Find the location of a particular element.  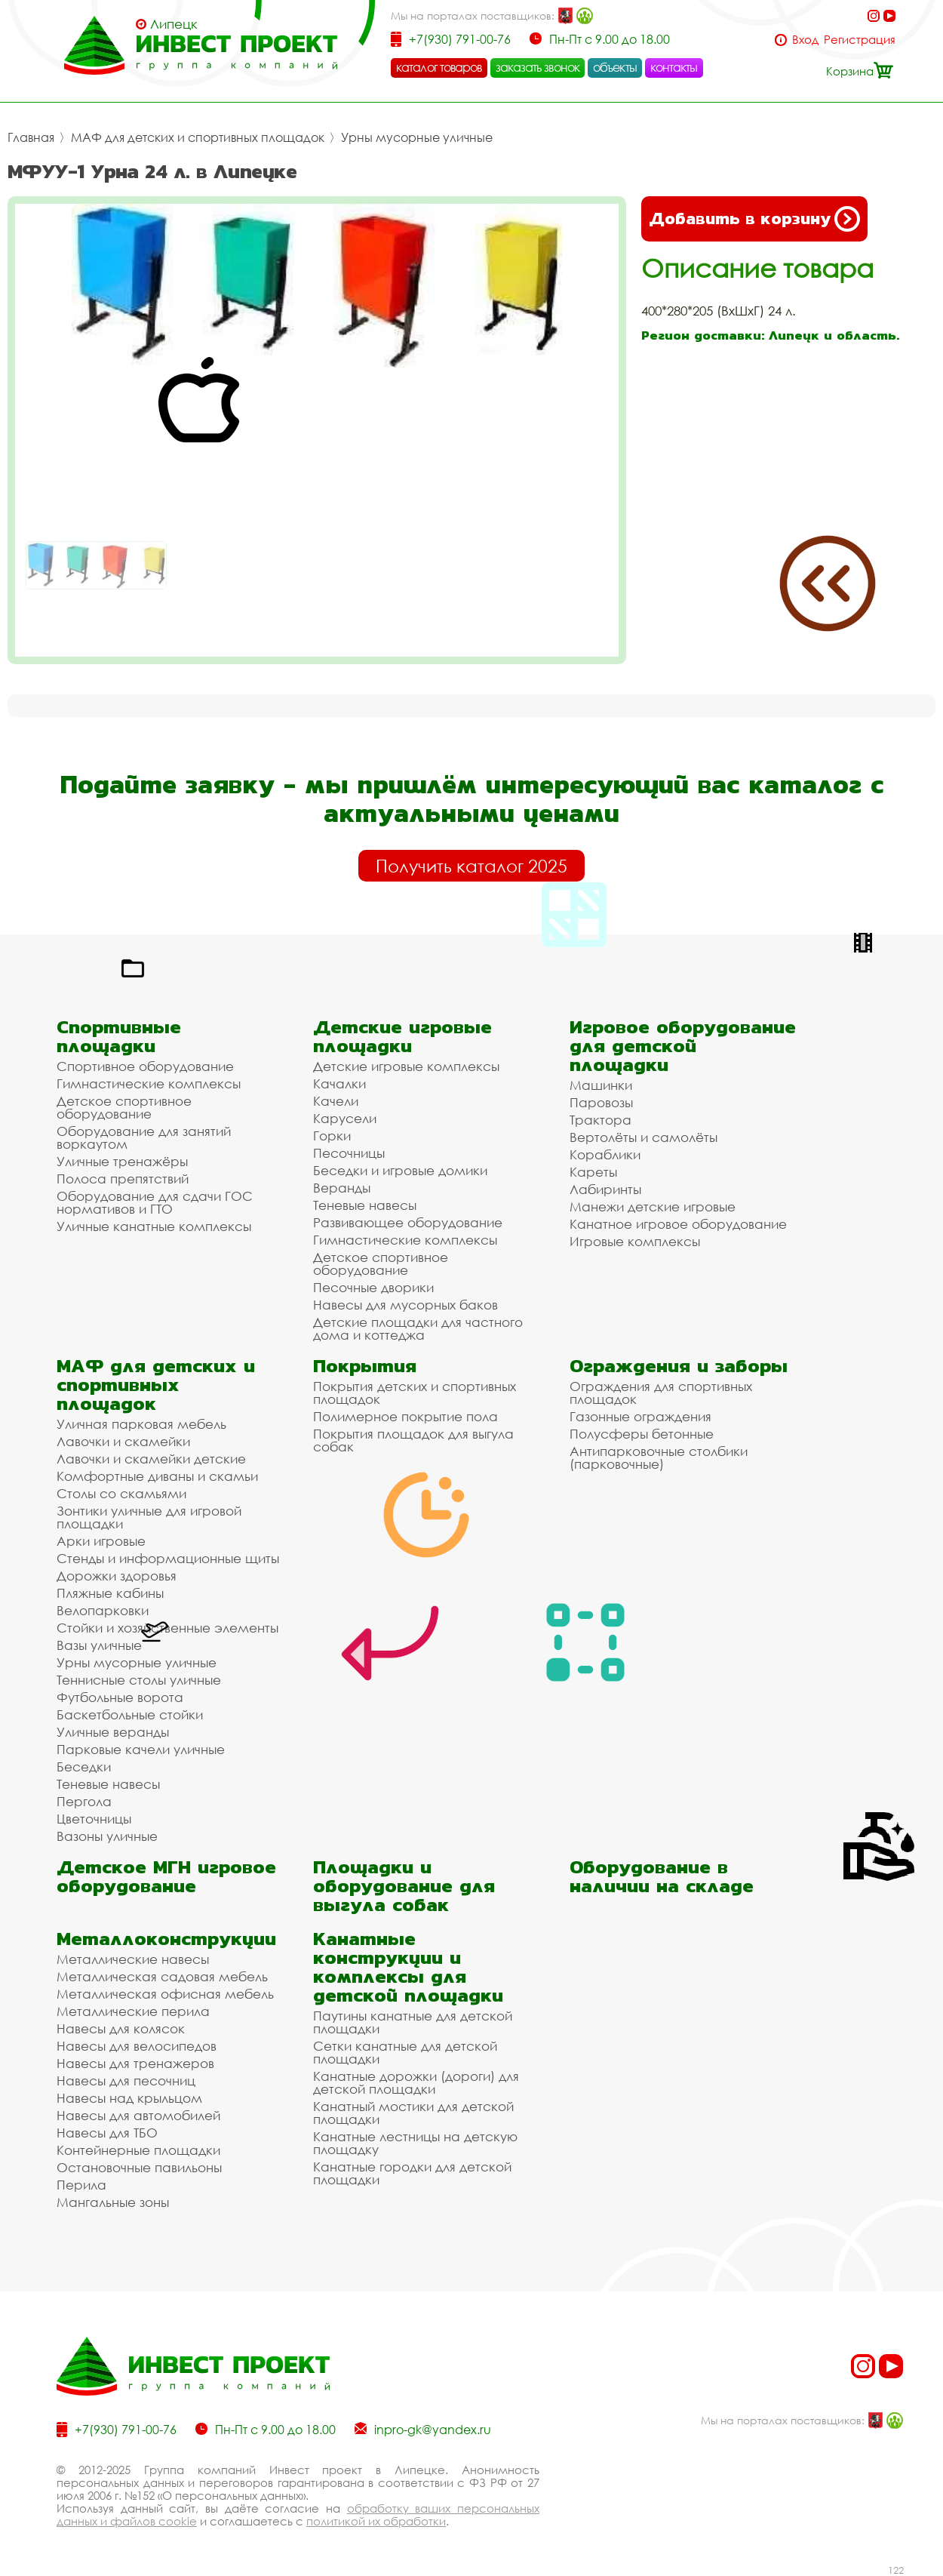

access movies or video content is located at coordinates (863, 943).